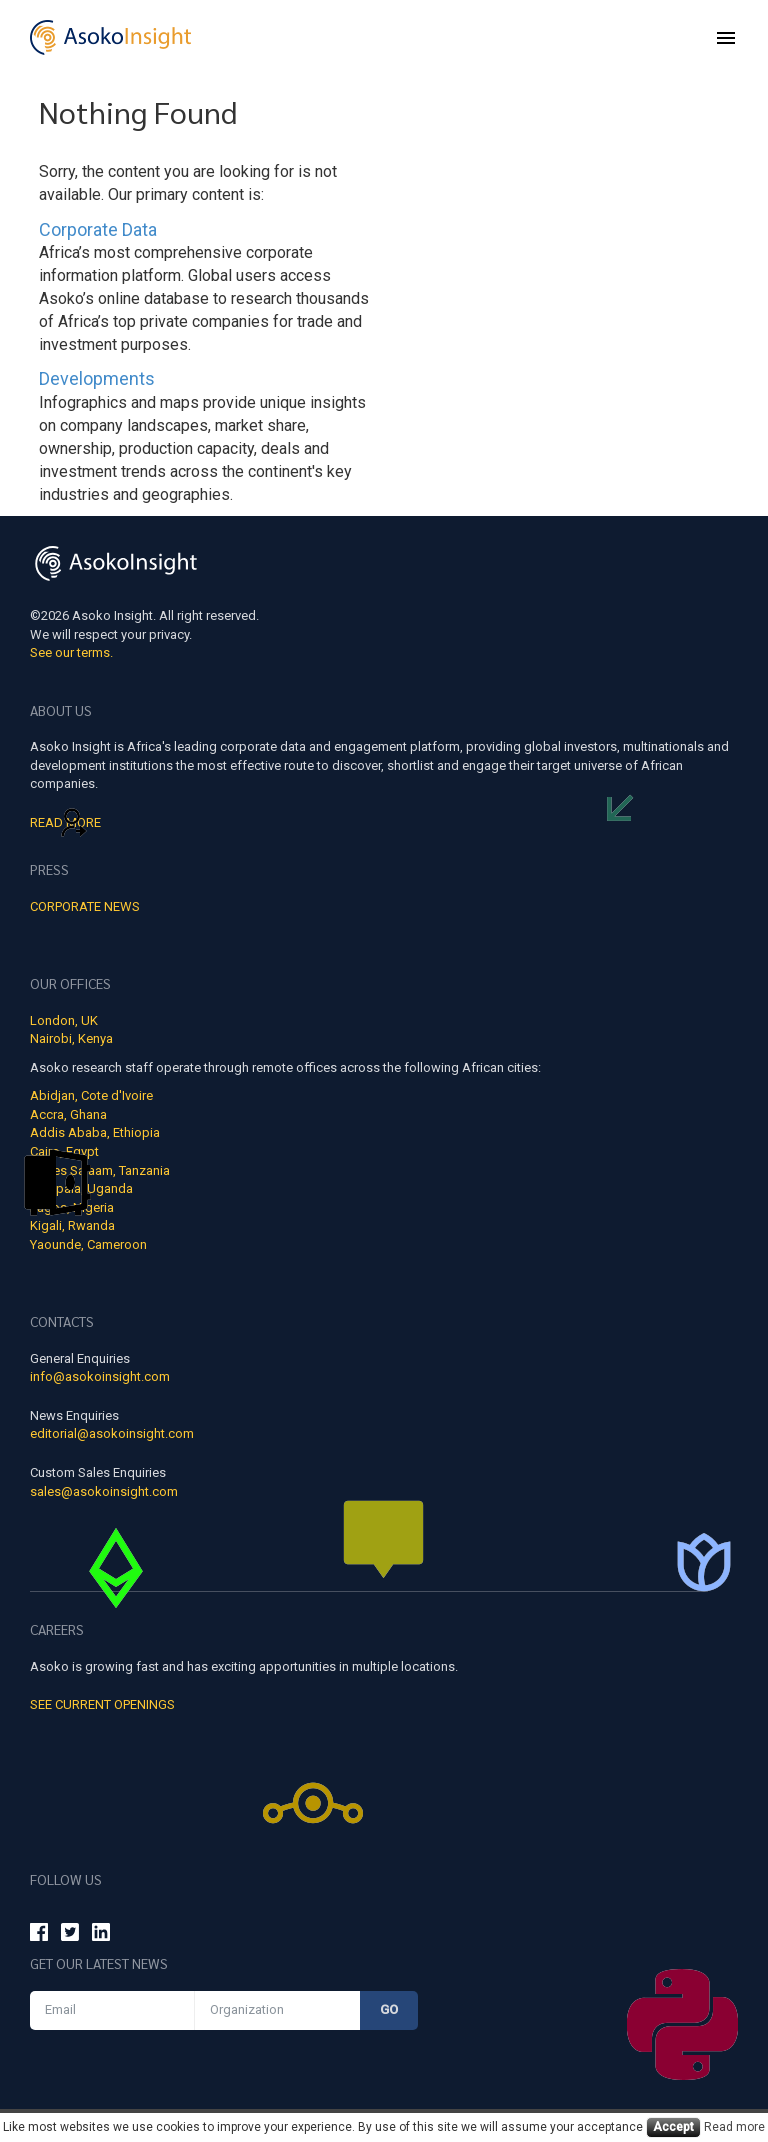 The width and height of the screenshot is (768, 2142). Describe the element at coordinates (383, 1536) in the screenshot. I see `open chat or messaging` at that location.